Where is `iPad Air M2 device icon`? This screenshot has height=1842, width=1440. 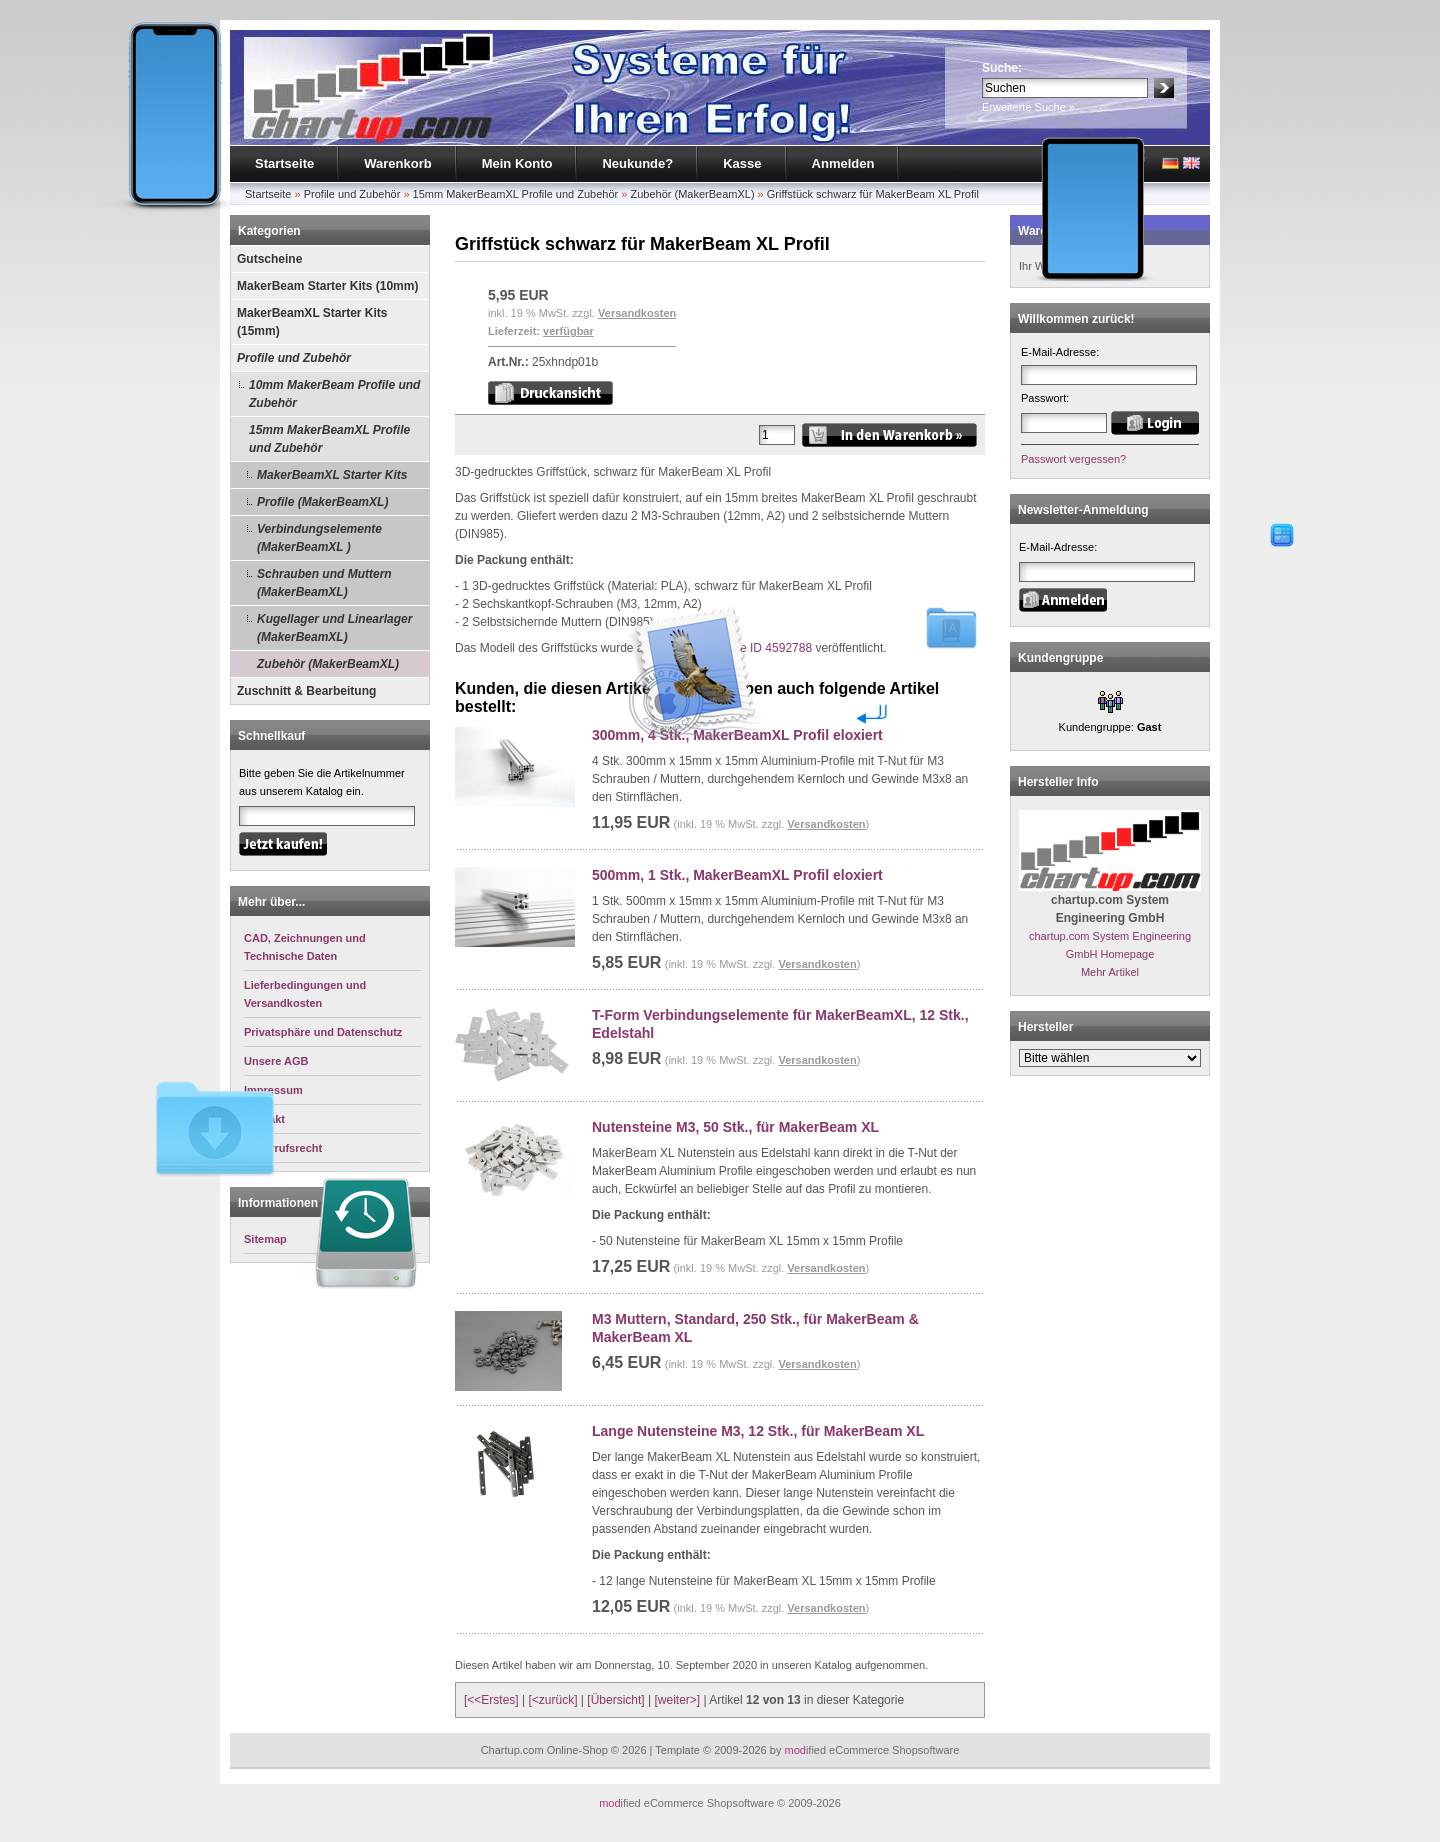 iPad Air M2 device icon is located at coordinates (1093, 210).